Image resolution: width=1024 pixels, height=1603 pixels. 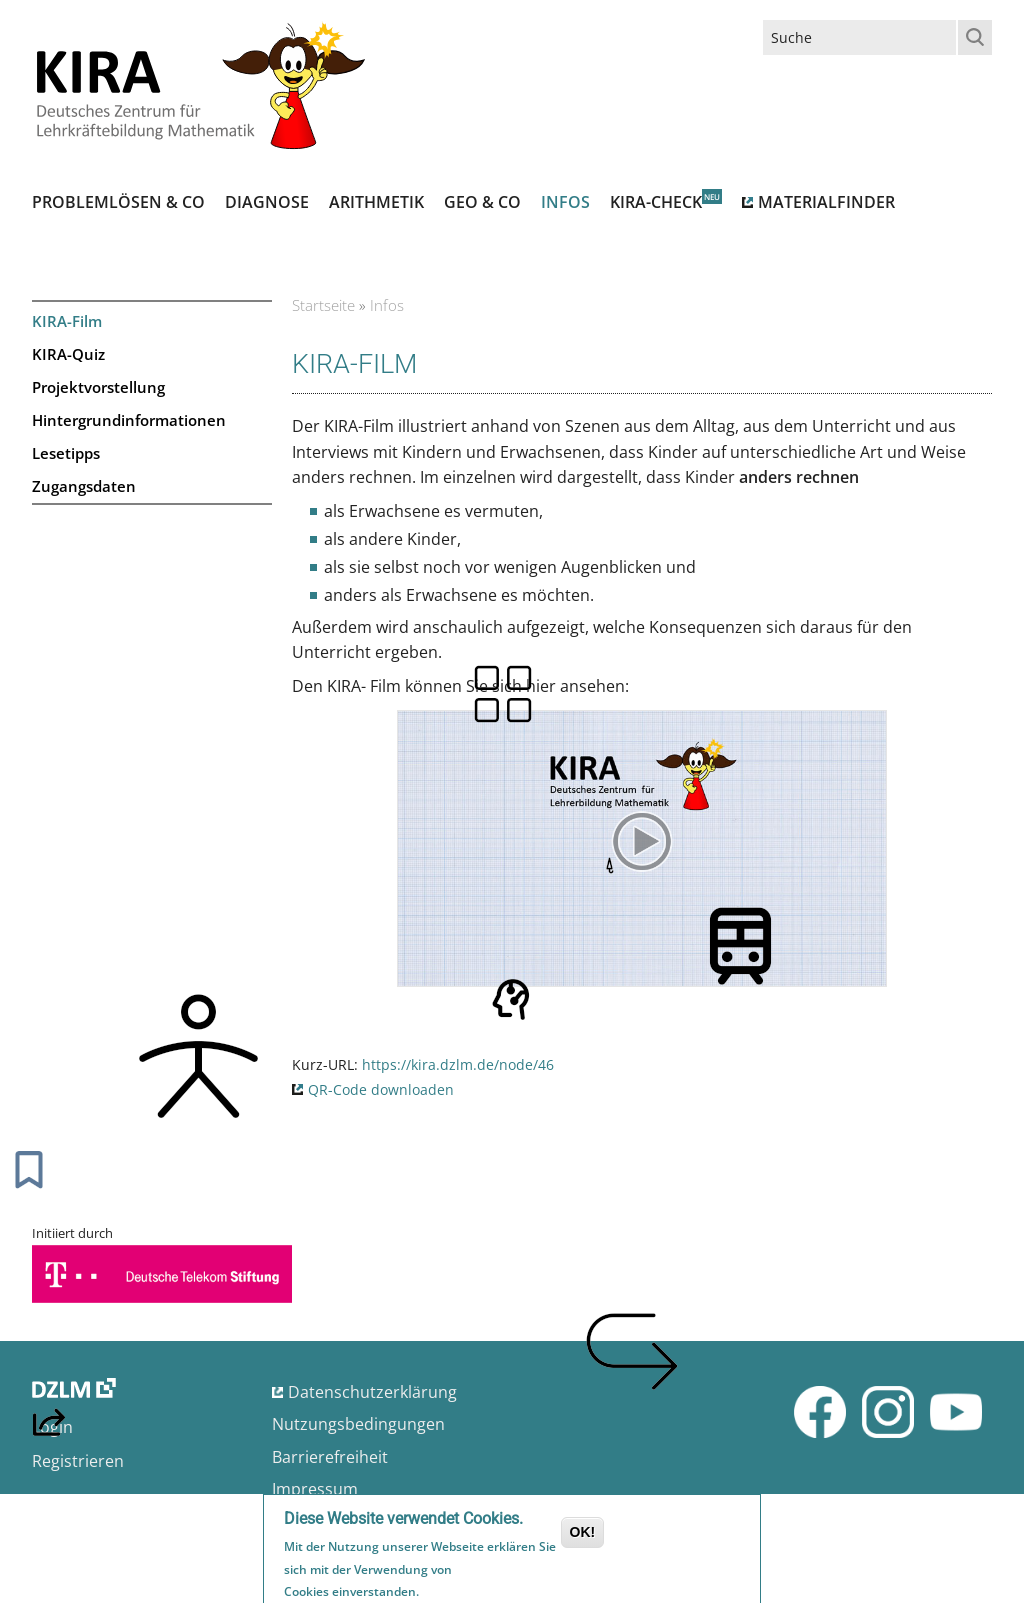 I want to click on indicates dry or clear weather conditions, so click(x=609, y=865).